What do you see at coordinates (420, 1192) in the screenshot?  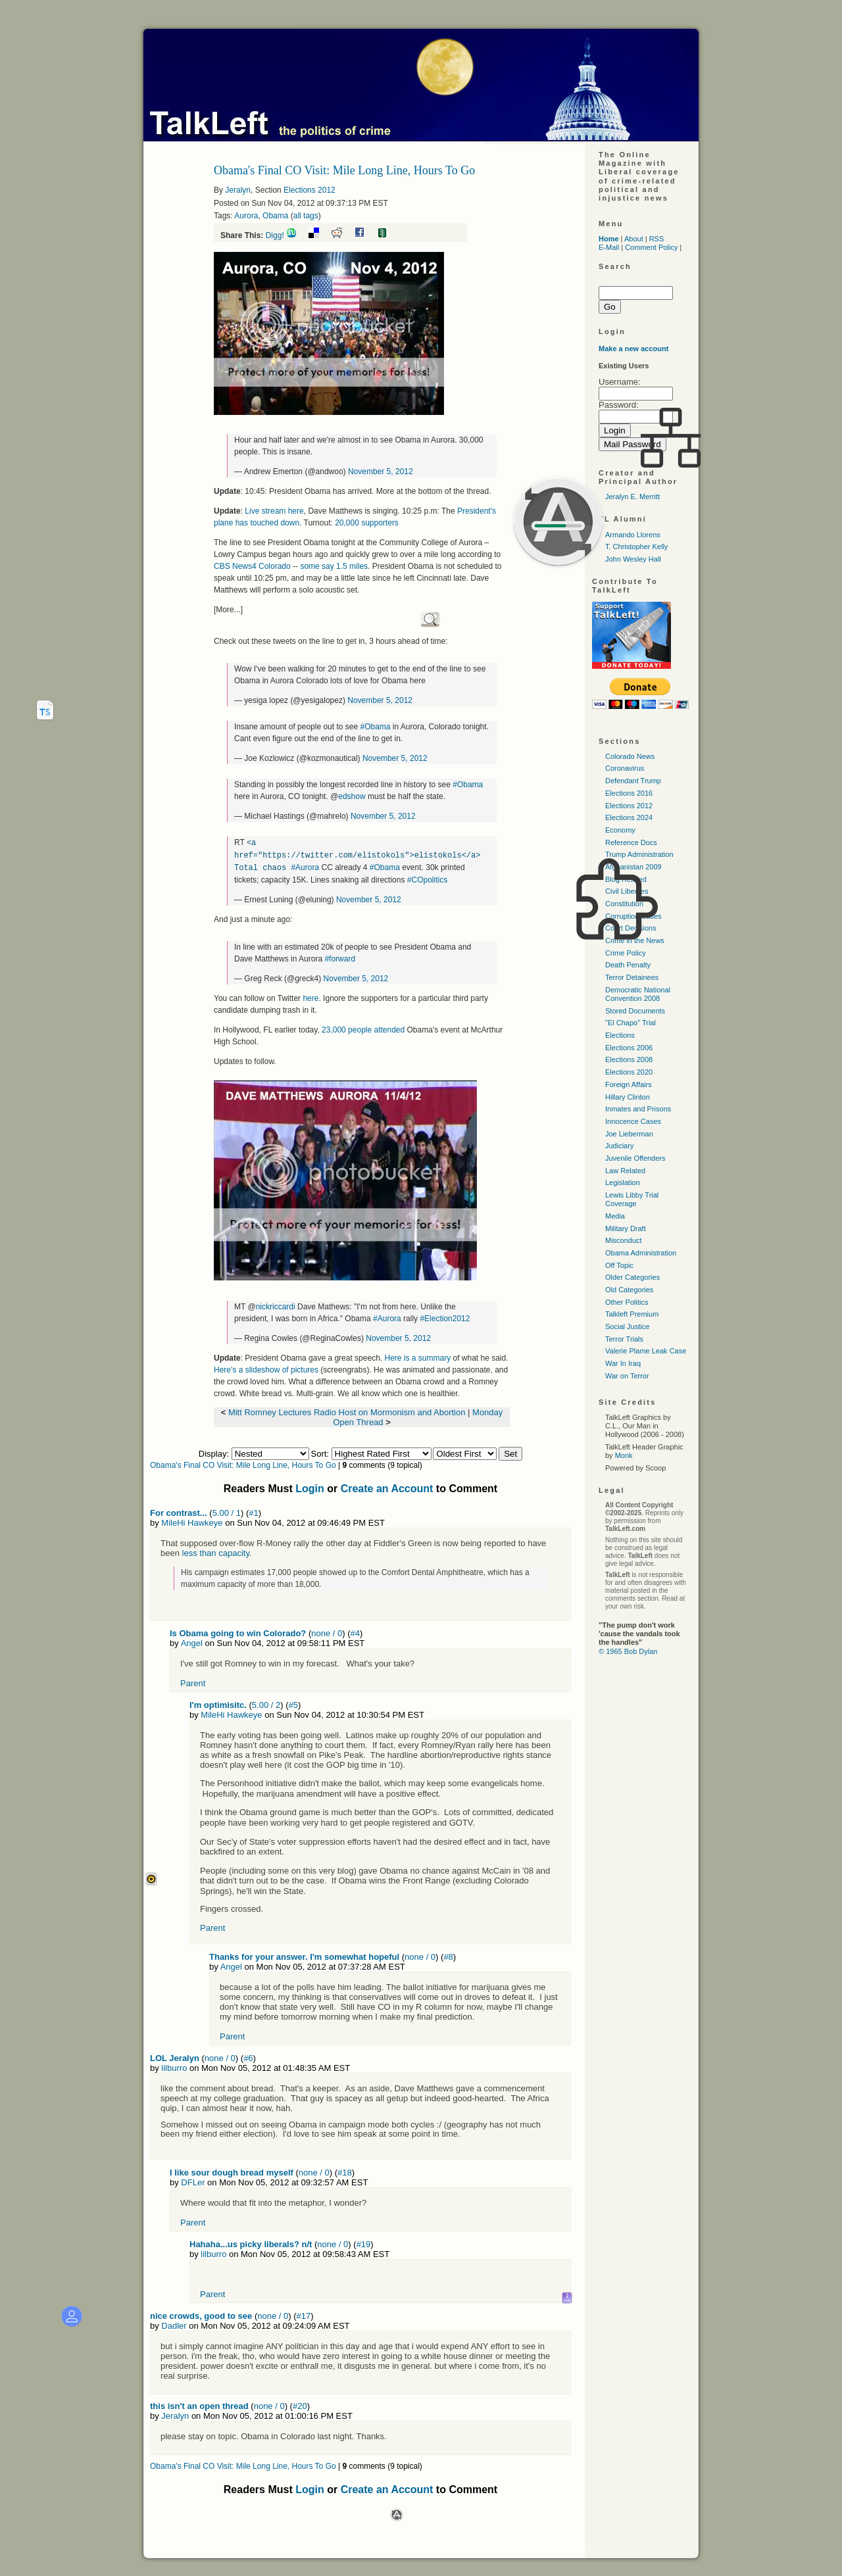 I see `open the mail application` at bounding box center [420, 1192].